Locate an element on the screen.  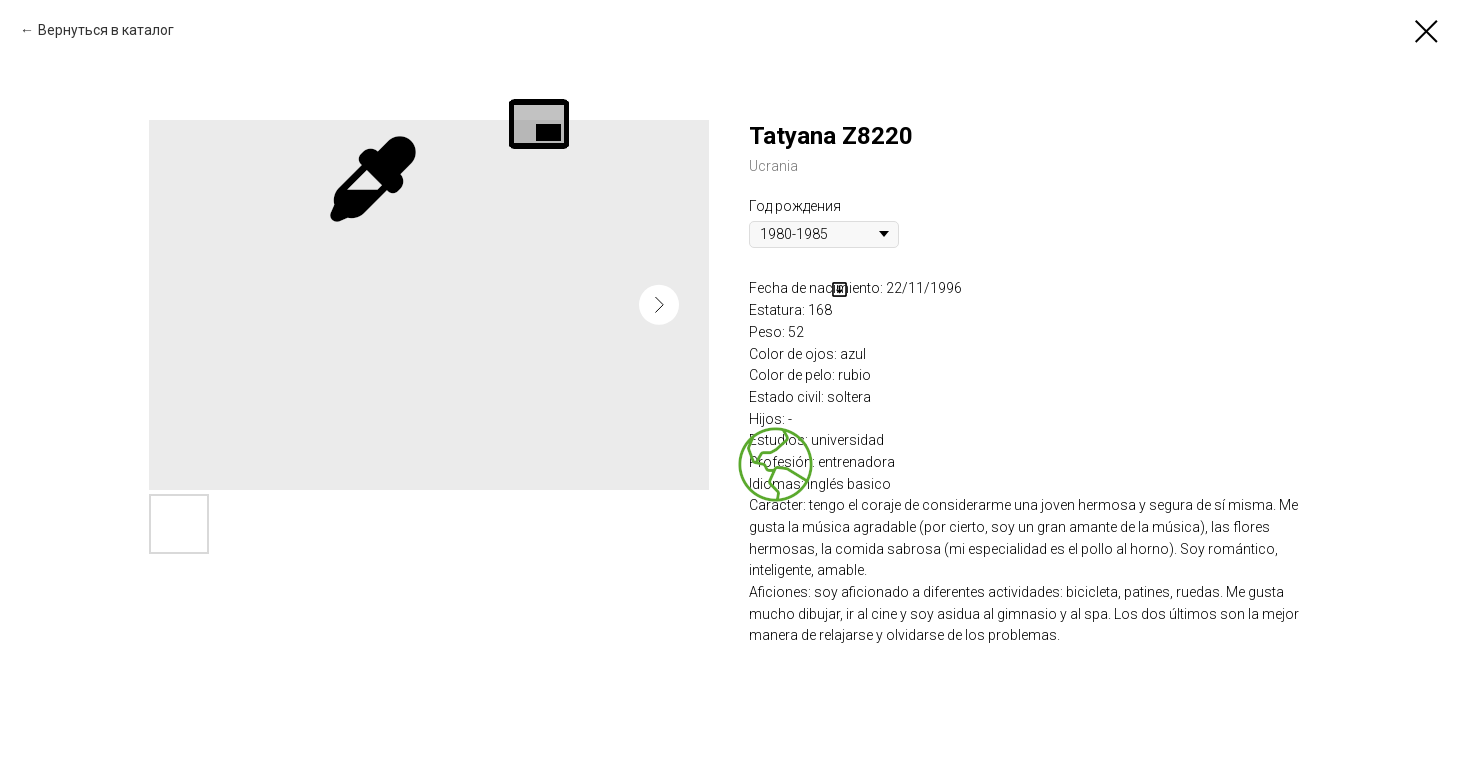
switch to international or global settings is located at coordinates (775, 464).